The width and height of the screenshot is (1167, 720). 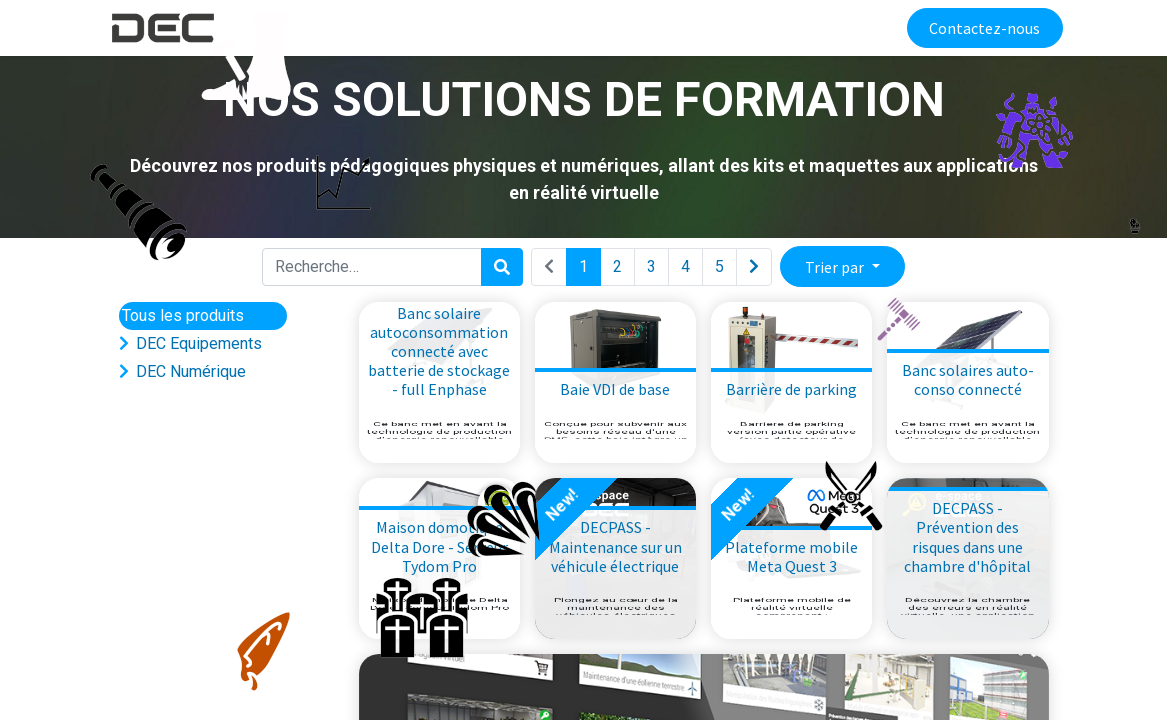 I want to click on indicates a foot injury or wound status, so click(x=245, y=56).